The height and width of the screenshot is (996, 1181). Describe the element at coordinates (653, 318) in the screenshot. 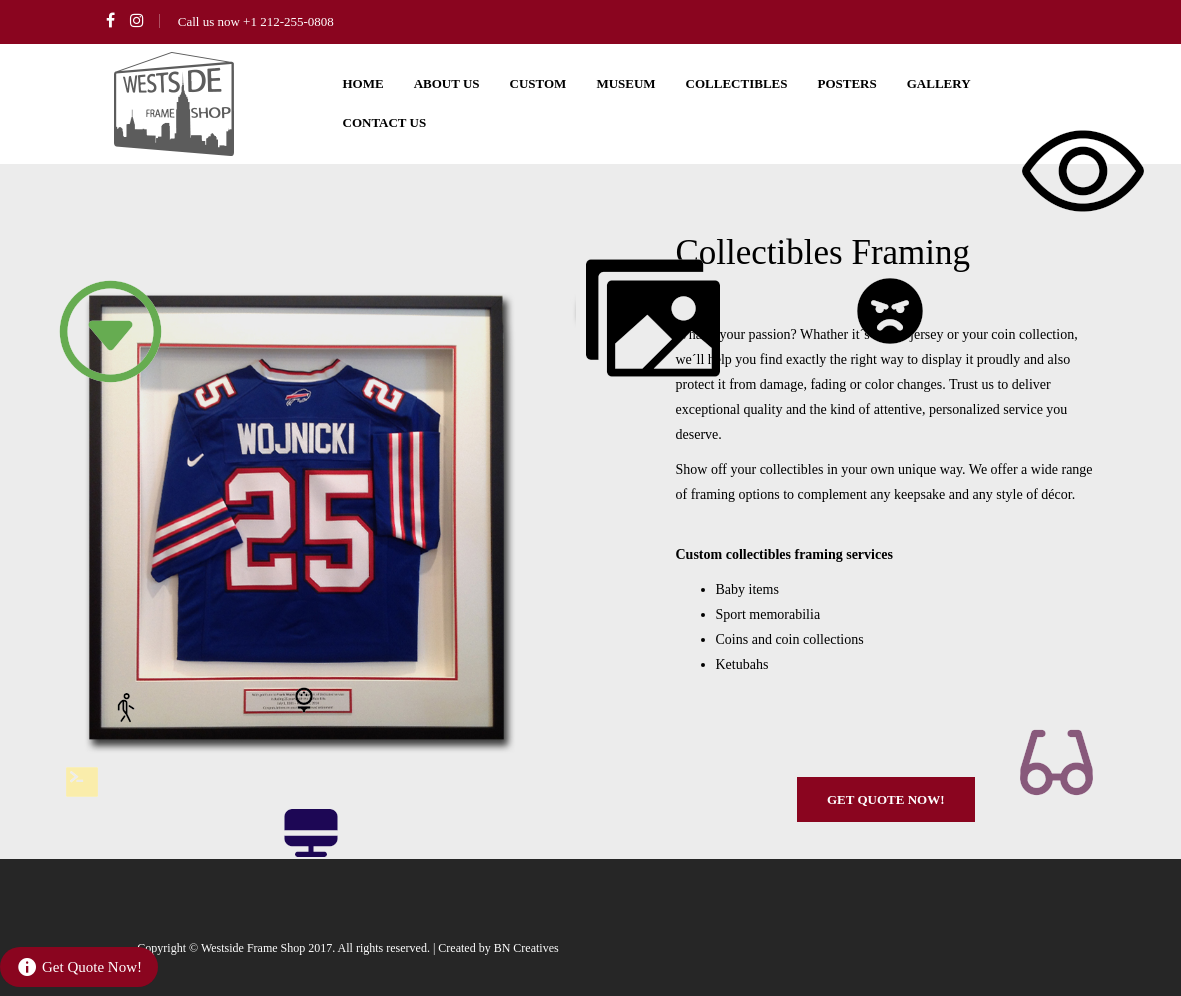

I see `view photo gallery` at that location.